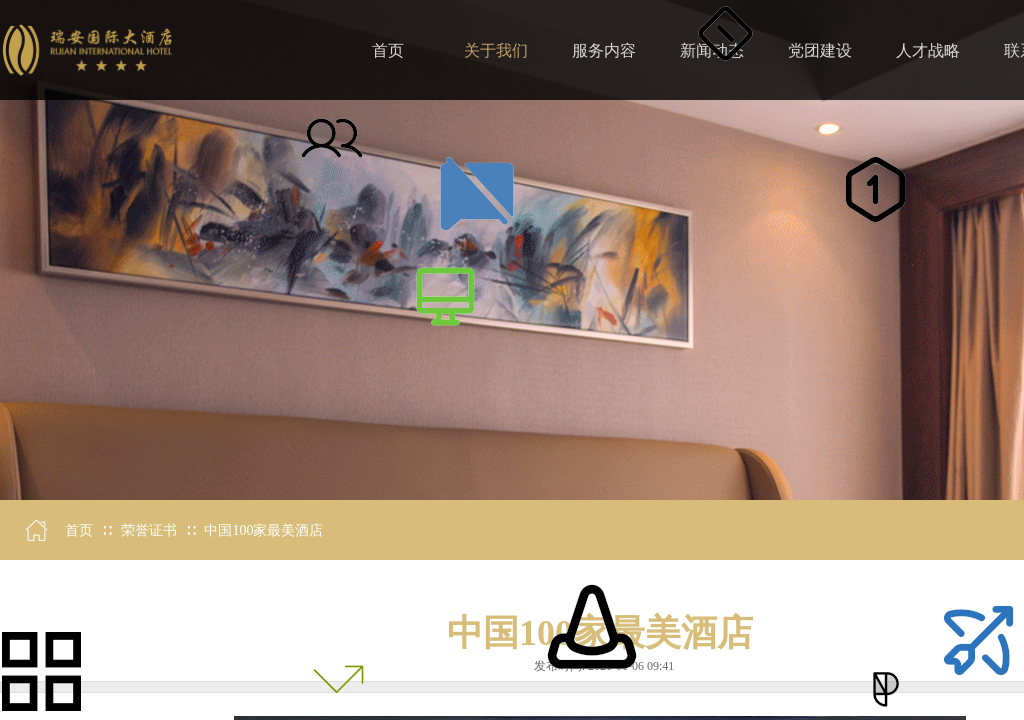 The width and height of the screenshot is (1024, 720). I want to click on view all users or contacts, so click(332, 138).